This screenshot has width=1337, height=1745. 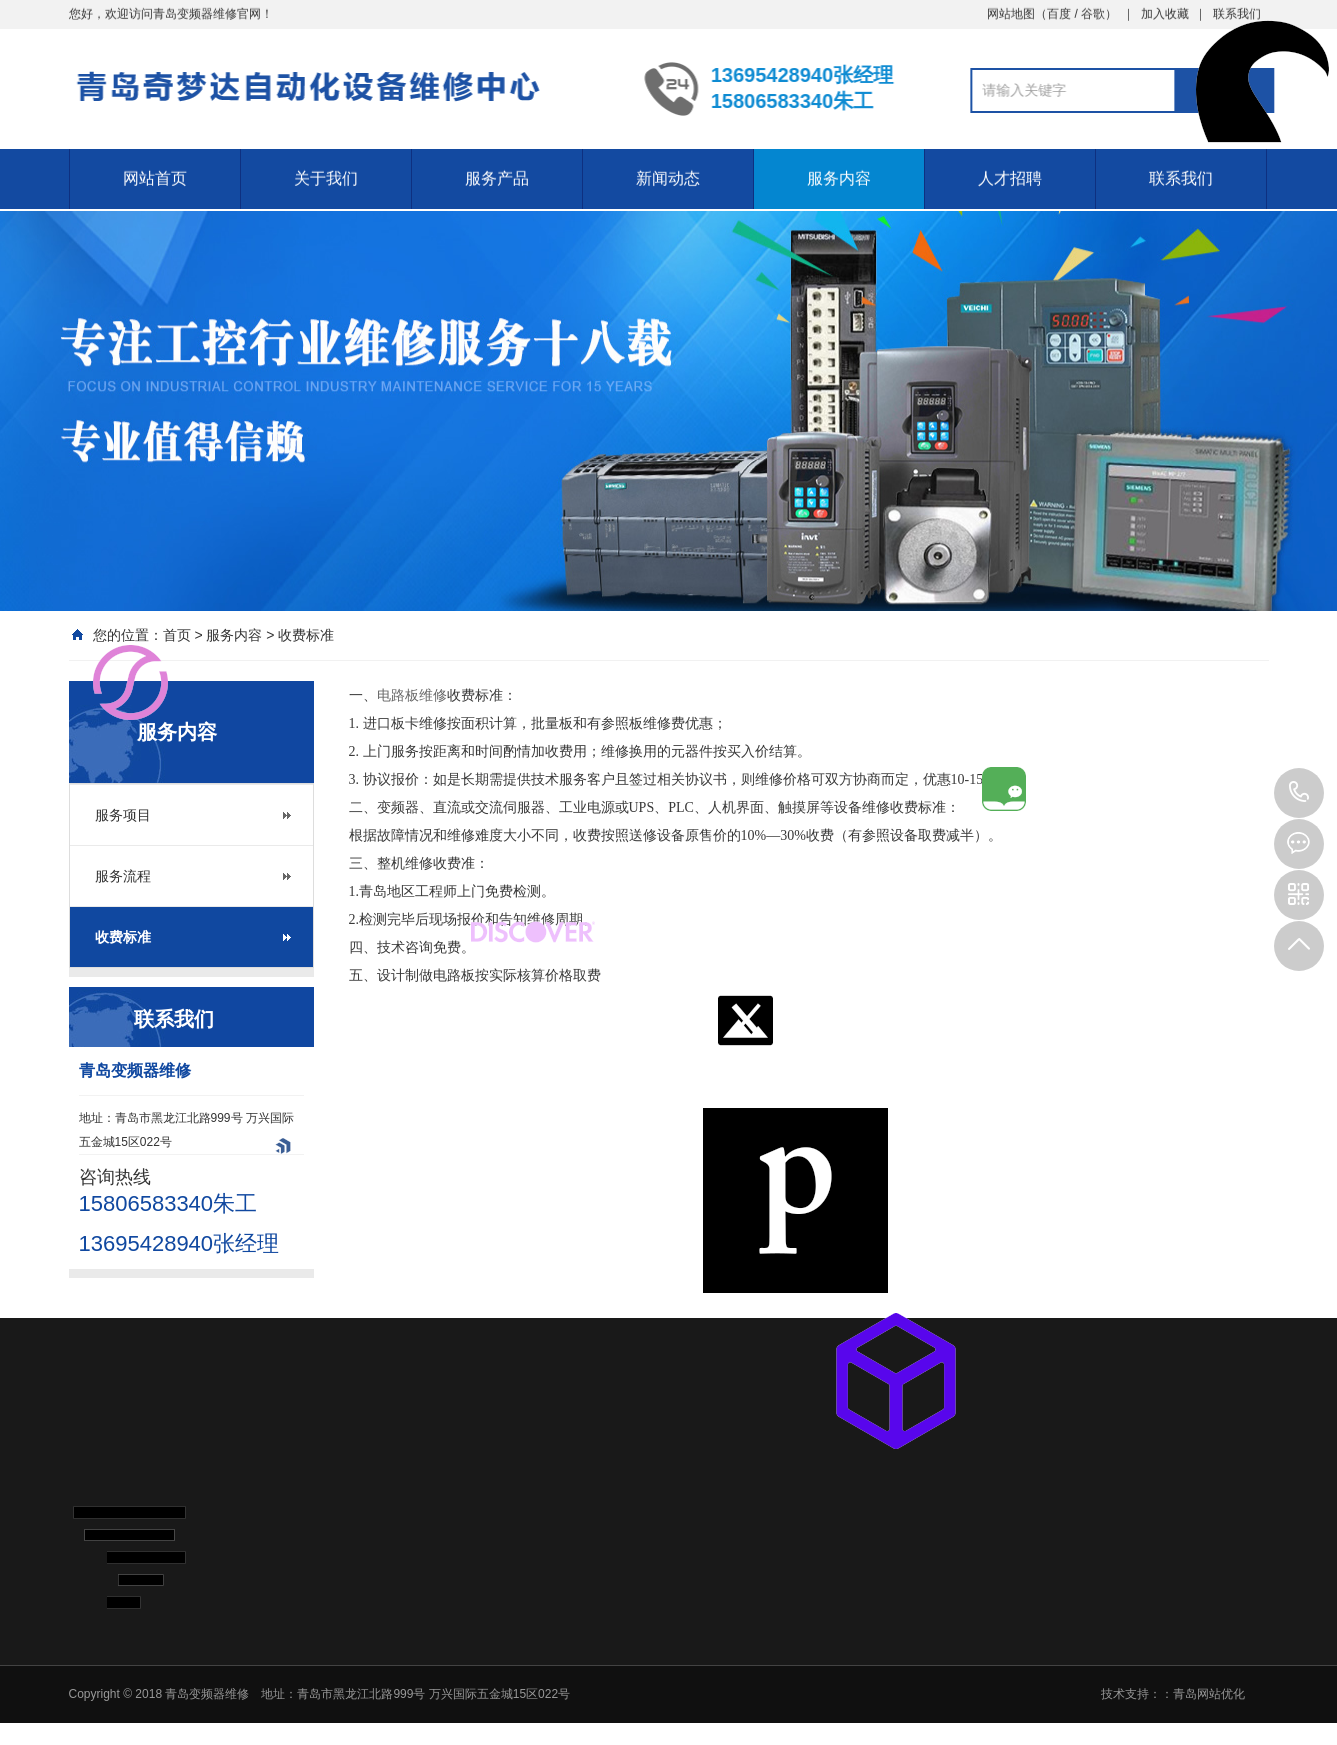 I want to click on open the OneStream app, so click(x=130, y=682).